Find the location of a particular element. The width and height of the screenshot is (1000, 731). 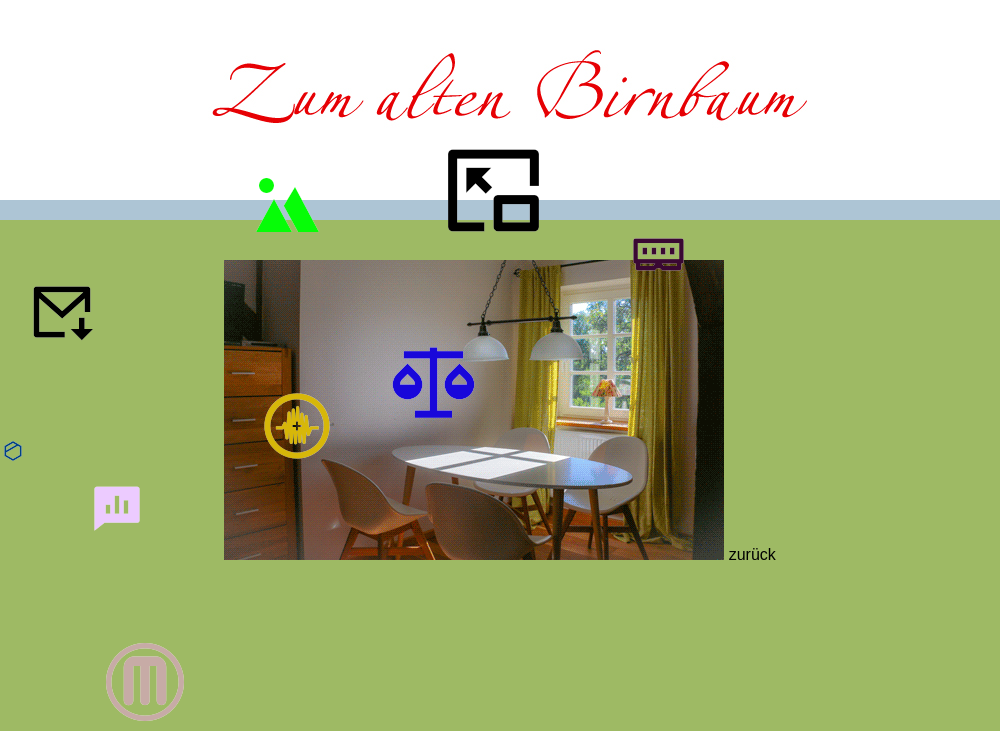

exit picture-in-picture mode is located at coordinates (493, 190).